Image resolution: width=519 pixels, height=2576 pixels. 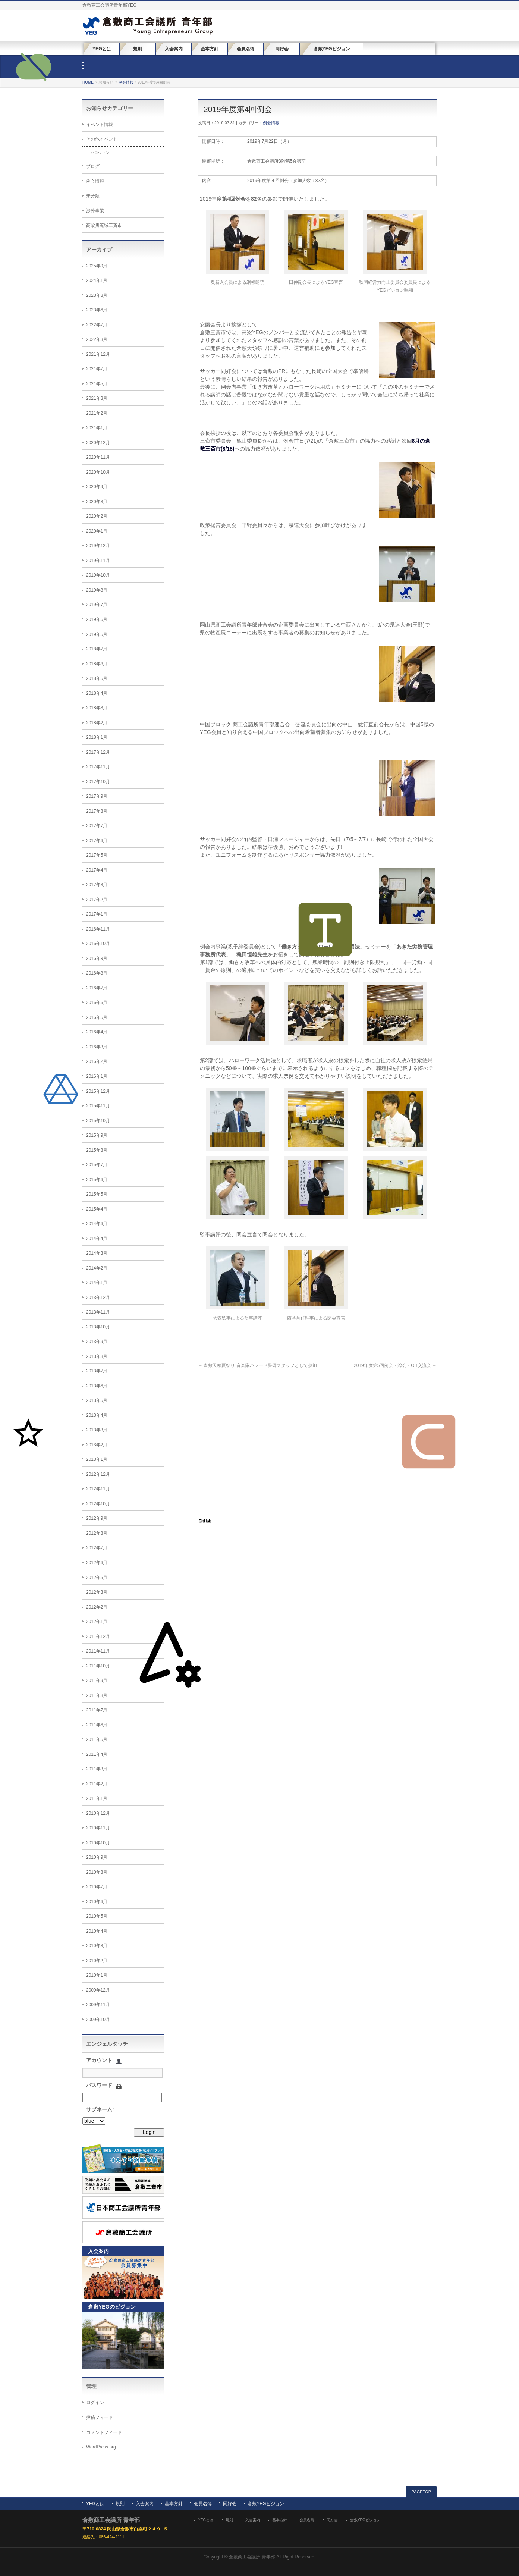 I want to click on configure navigation settings, so click(x=167, y=1653).